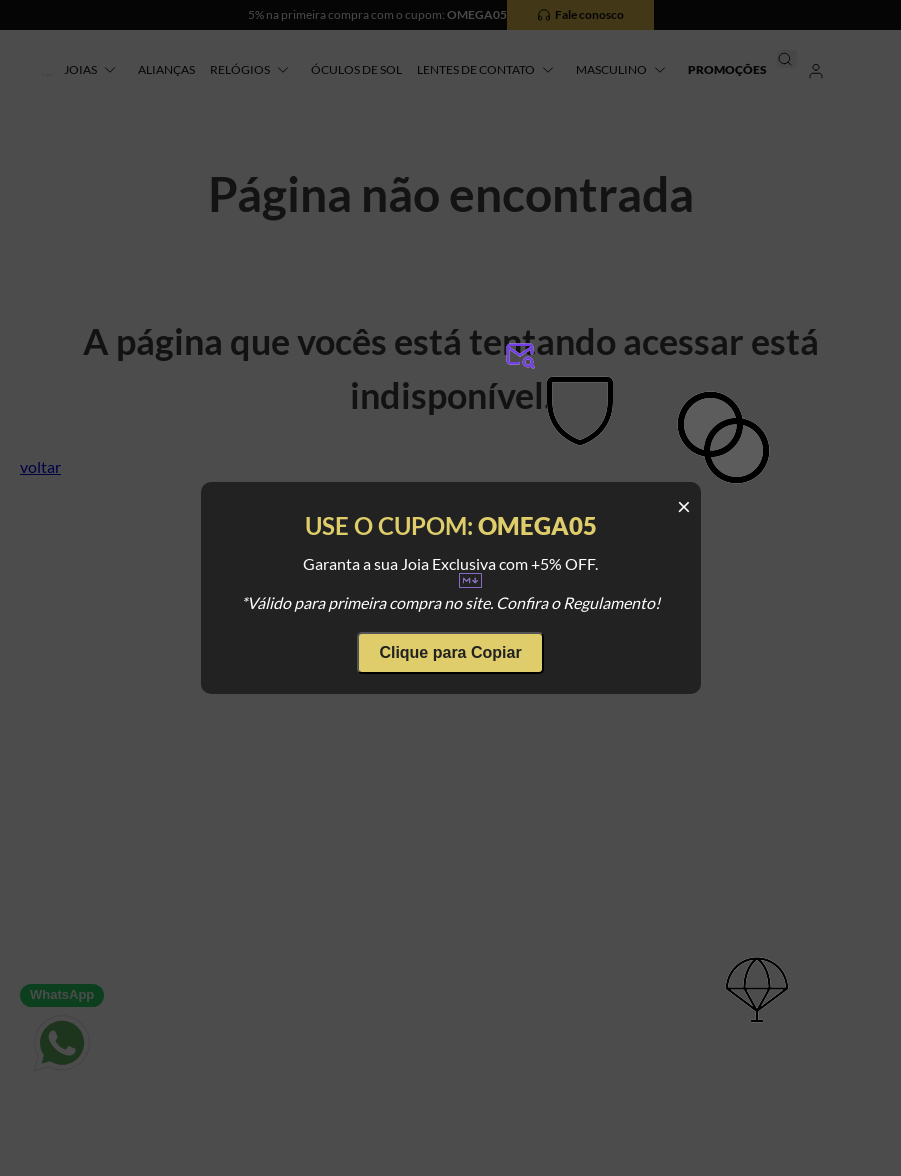 This screenshot has width=901, height=1176. I want to click on access airdrop or file drop feature, so click(757, 991).